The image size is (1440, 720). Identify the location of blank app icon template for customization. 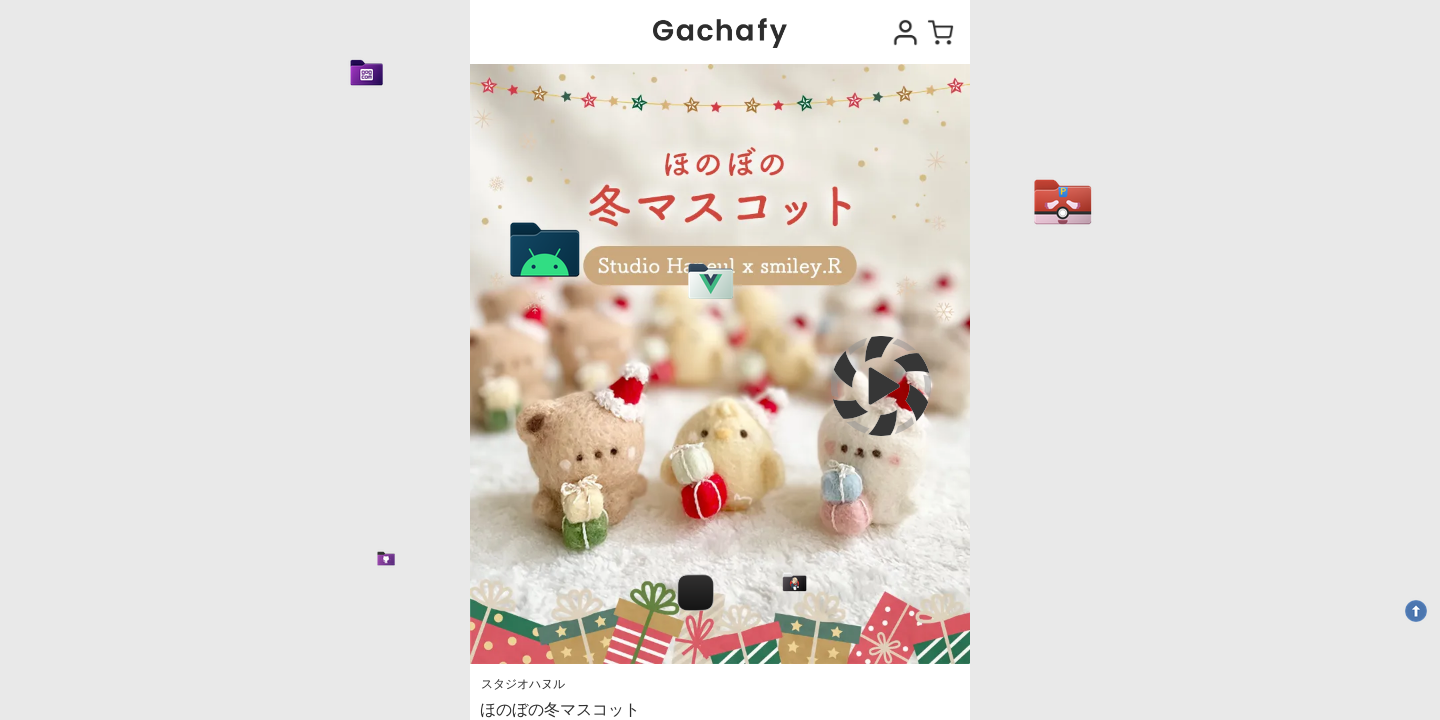
(695, 592).